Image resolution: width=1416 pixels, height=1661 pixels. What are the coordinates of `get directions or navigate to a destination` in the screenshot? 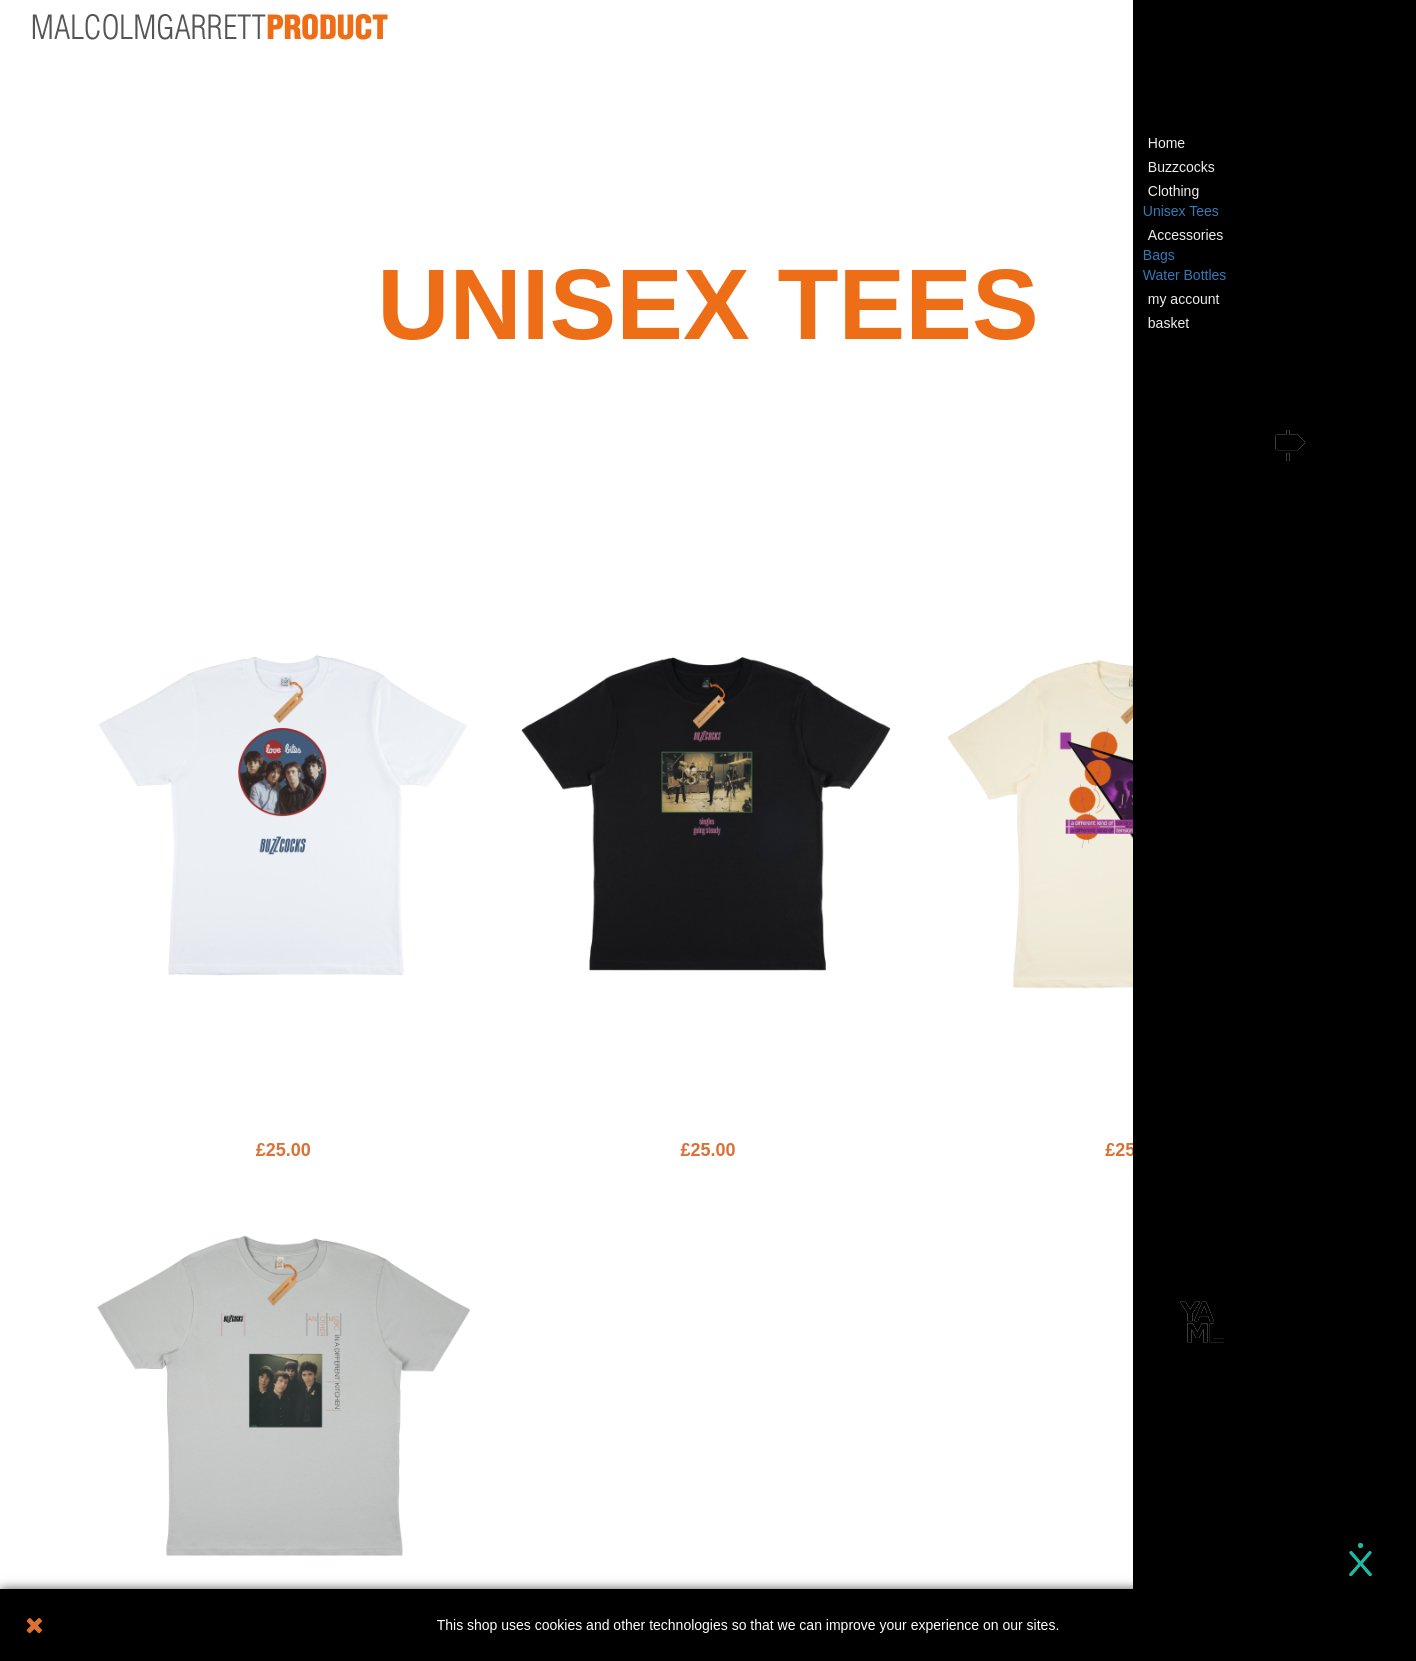 It's located at (1289, 445).